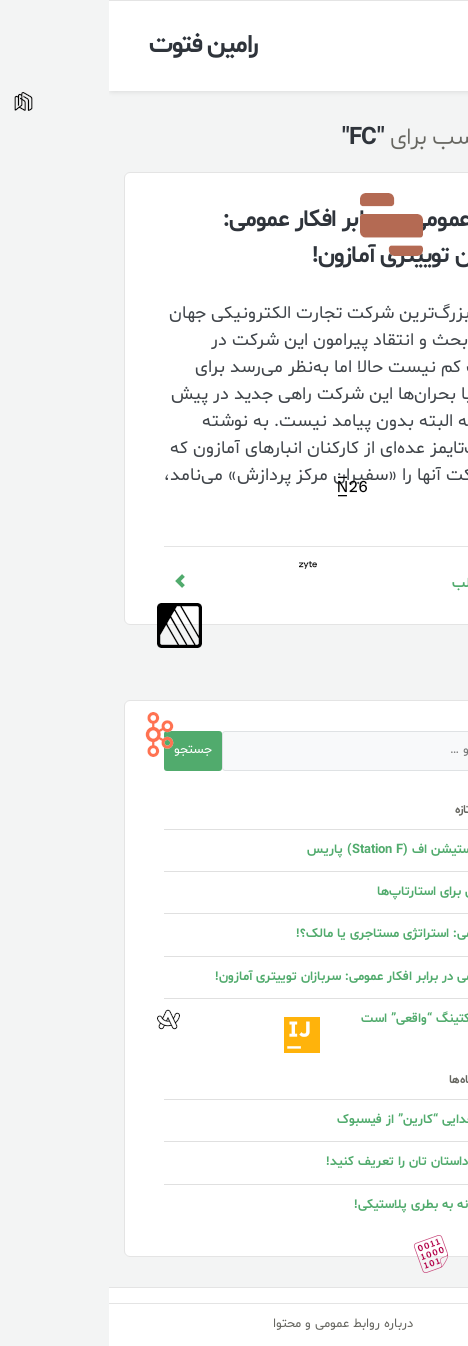 The width and height of the screenshot is (468, 1346). I want to click on open IntelliJ IDEA application, so click(302, 1035).